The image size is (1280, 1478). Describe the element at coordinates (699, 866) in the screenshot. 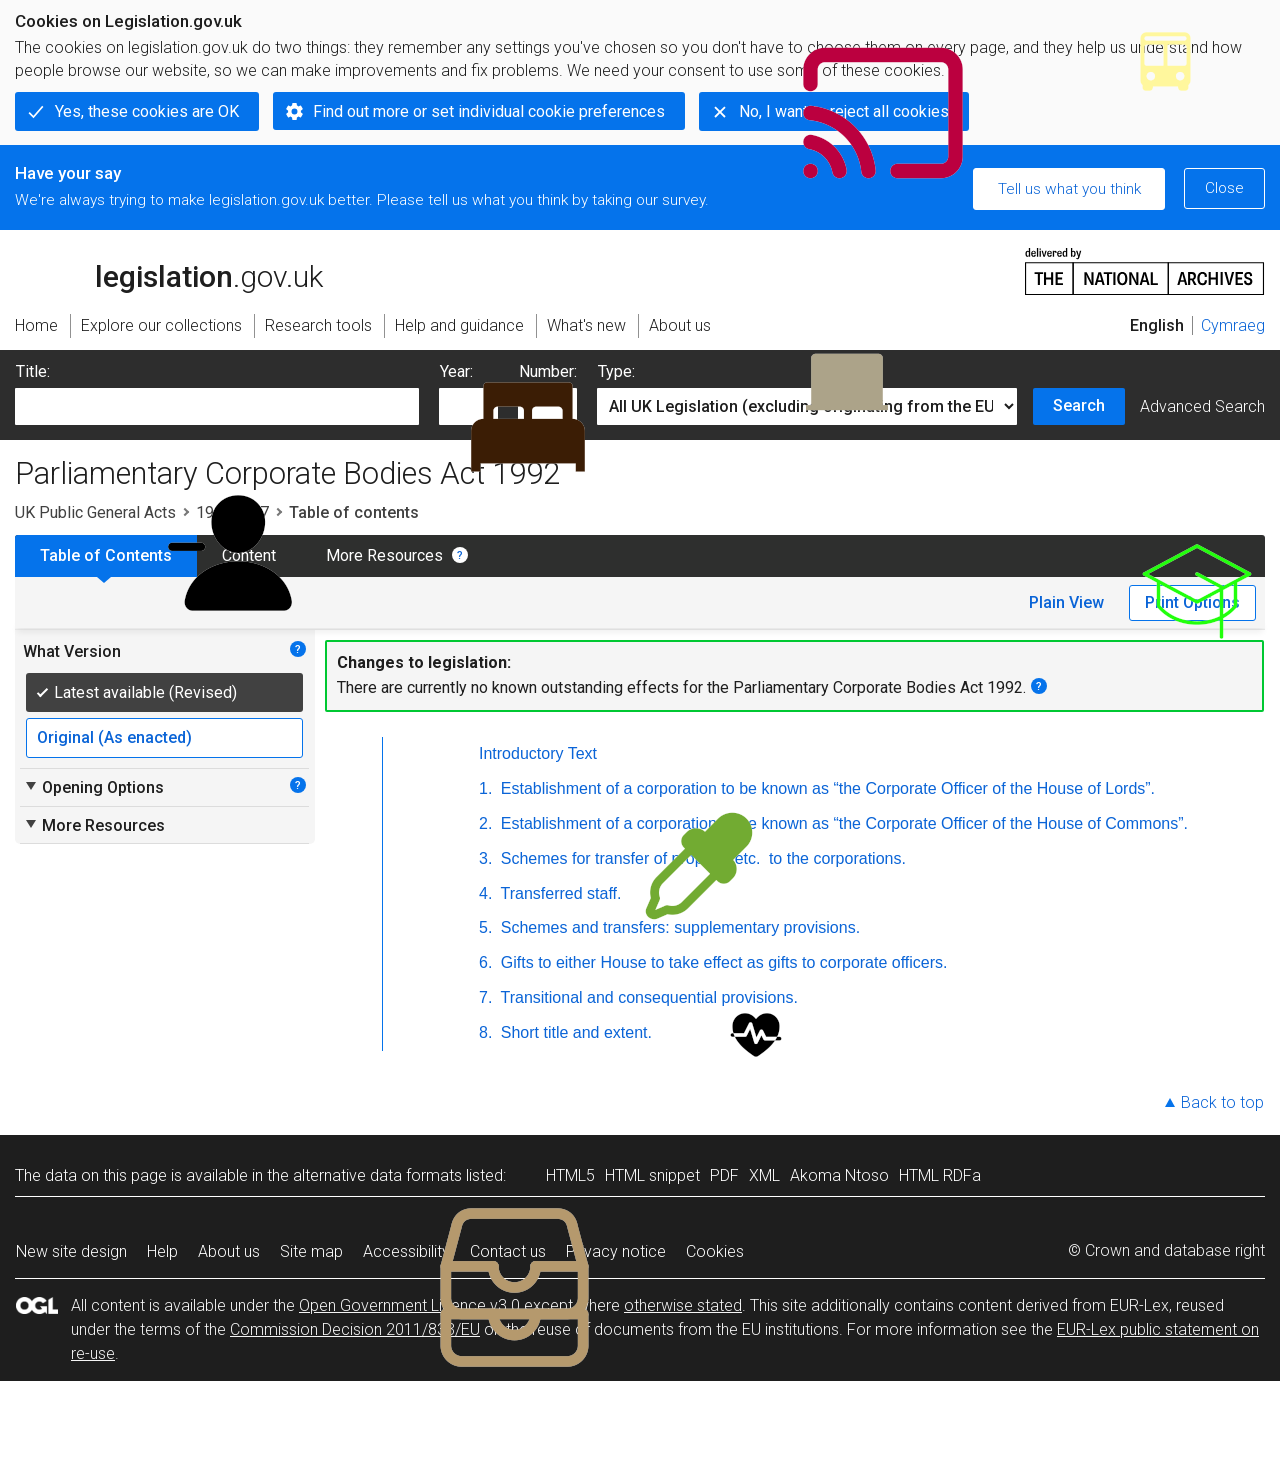

I see `pick a color from the canvas` at that location.